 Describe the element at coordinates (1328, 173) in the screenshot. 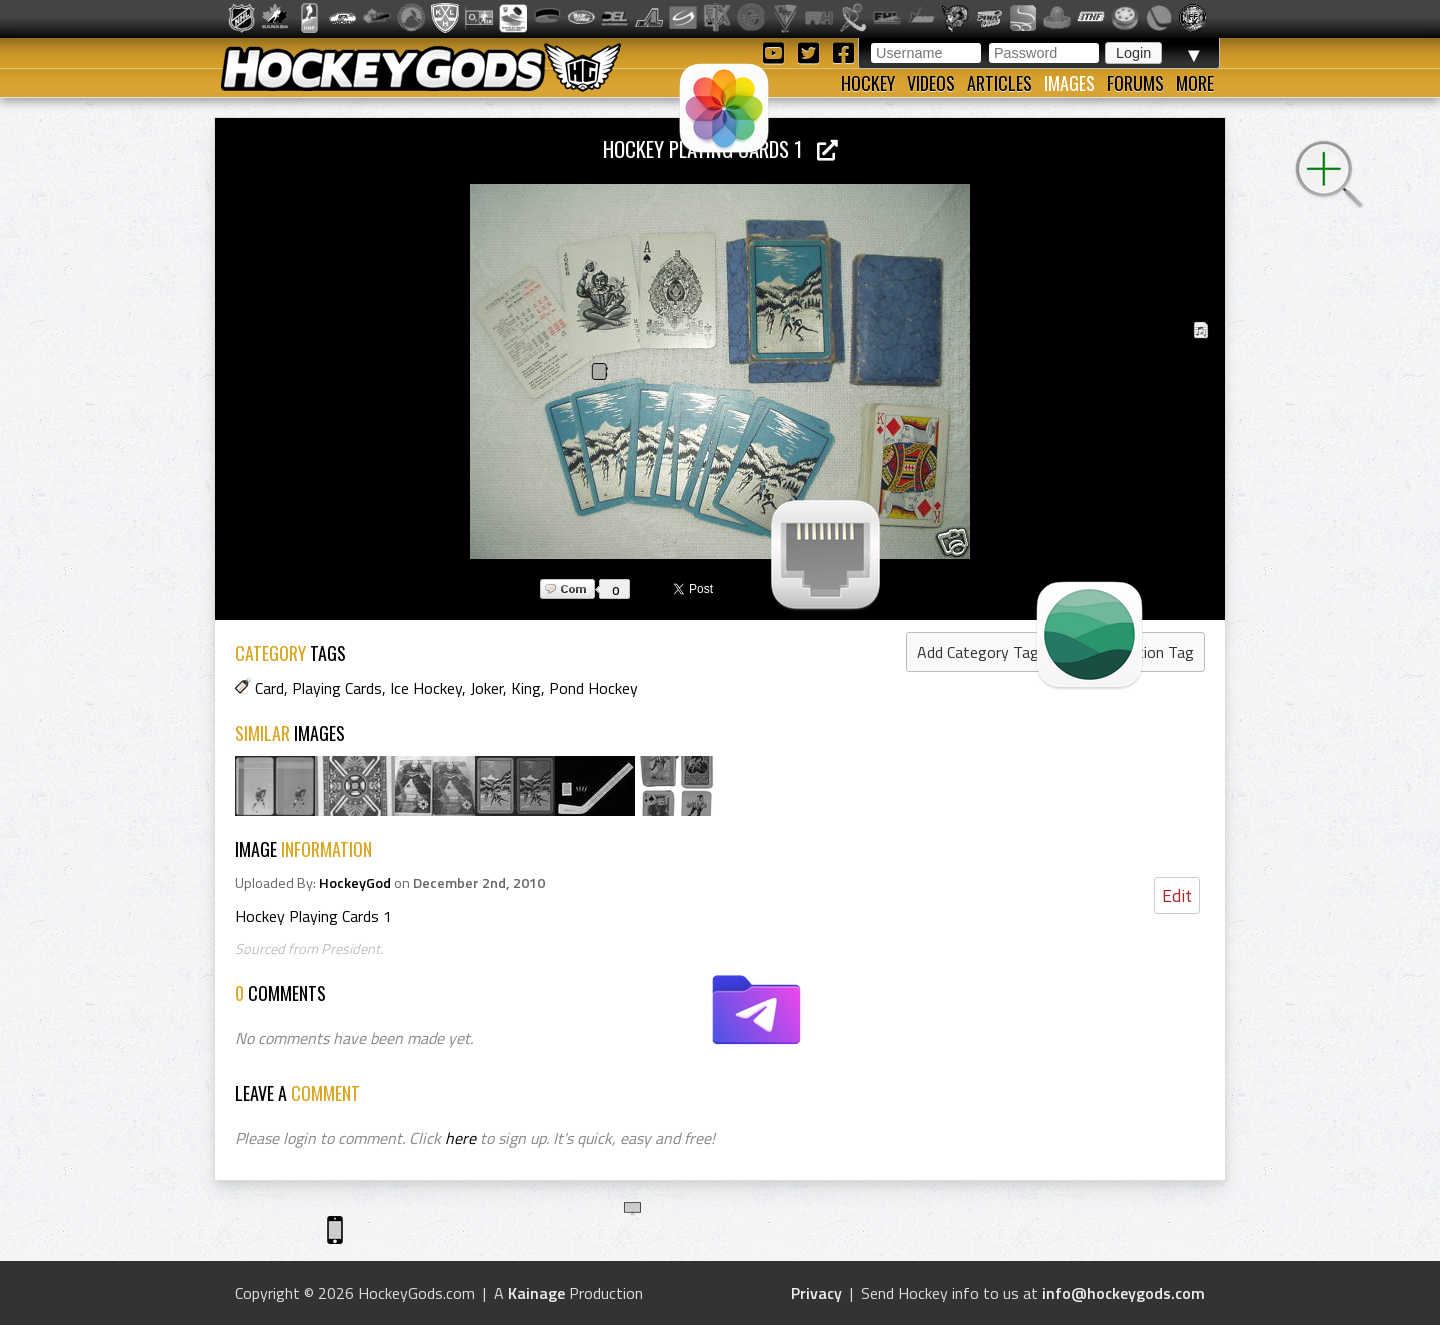

I see `zoom to fit content within the visible area` at that location.